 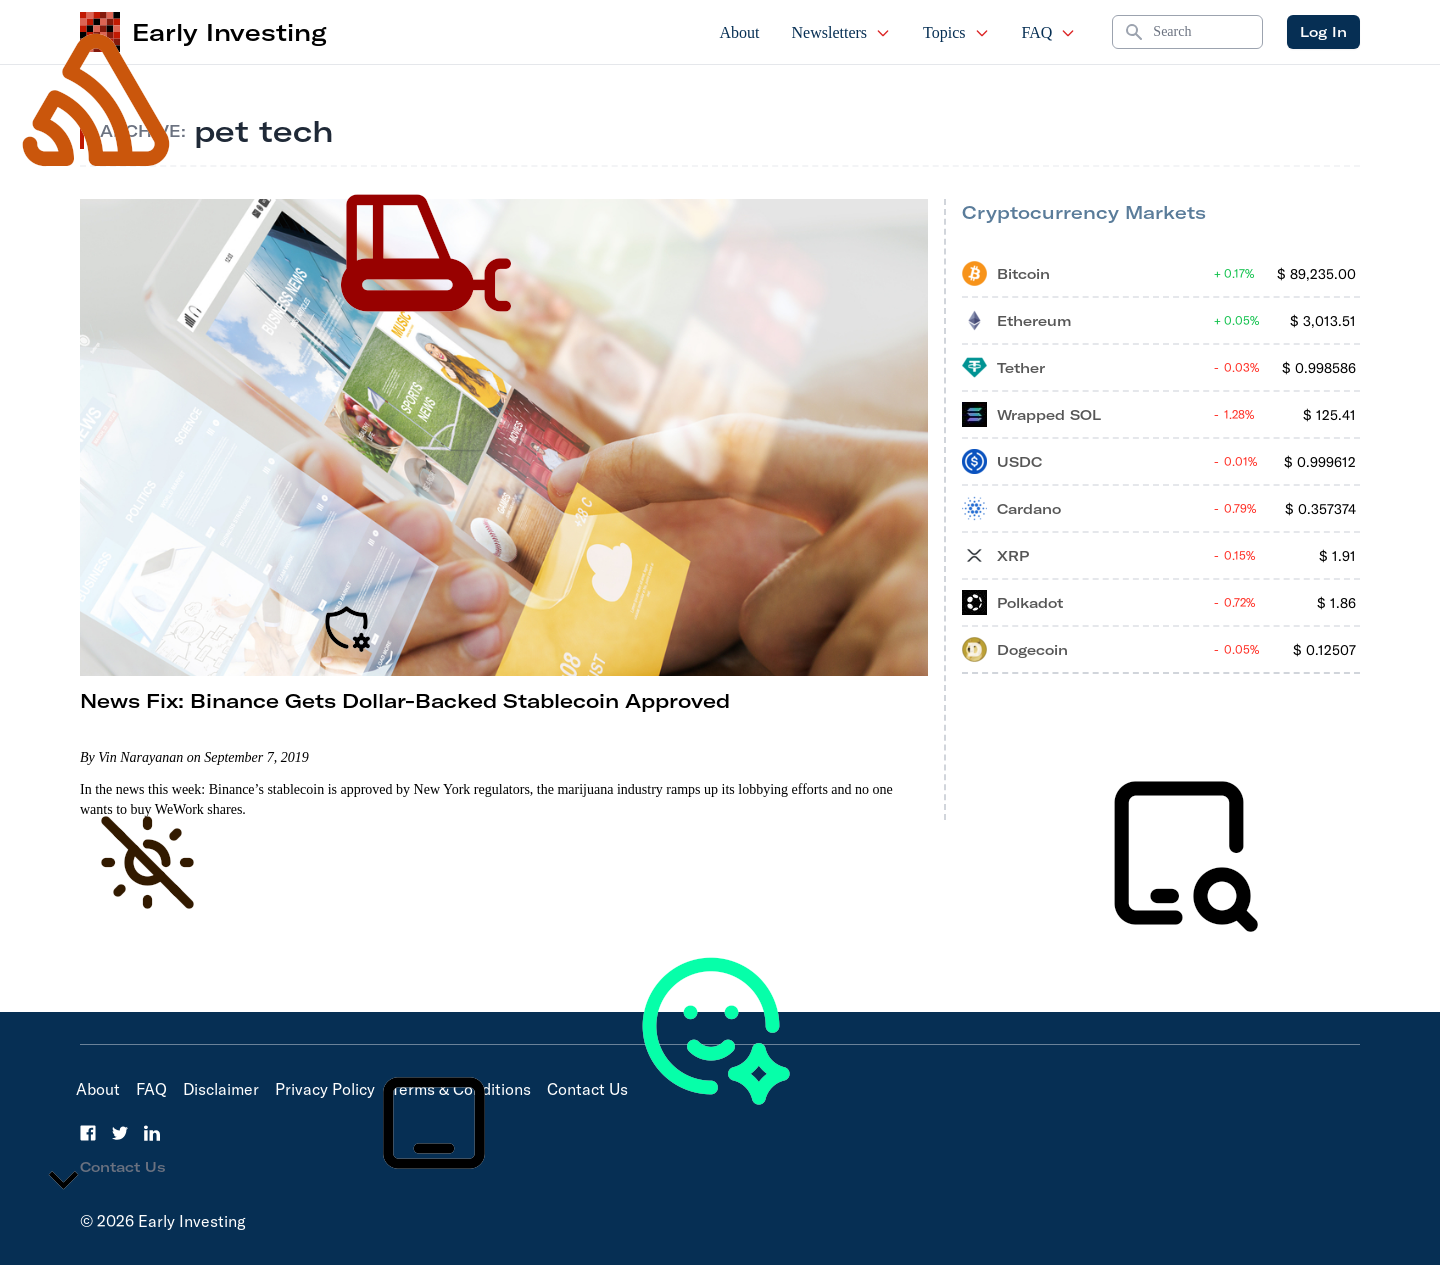 What do you see at coordinates (96, 100) in the screenshot?
I see `sentry error monitoring integration` at bounding box center [96, 100].